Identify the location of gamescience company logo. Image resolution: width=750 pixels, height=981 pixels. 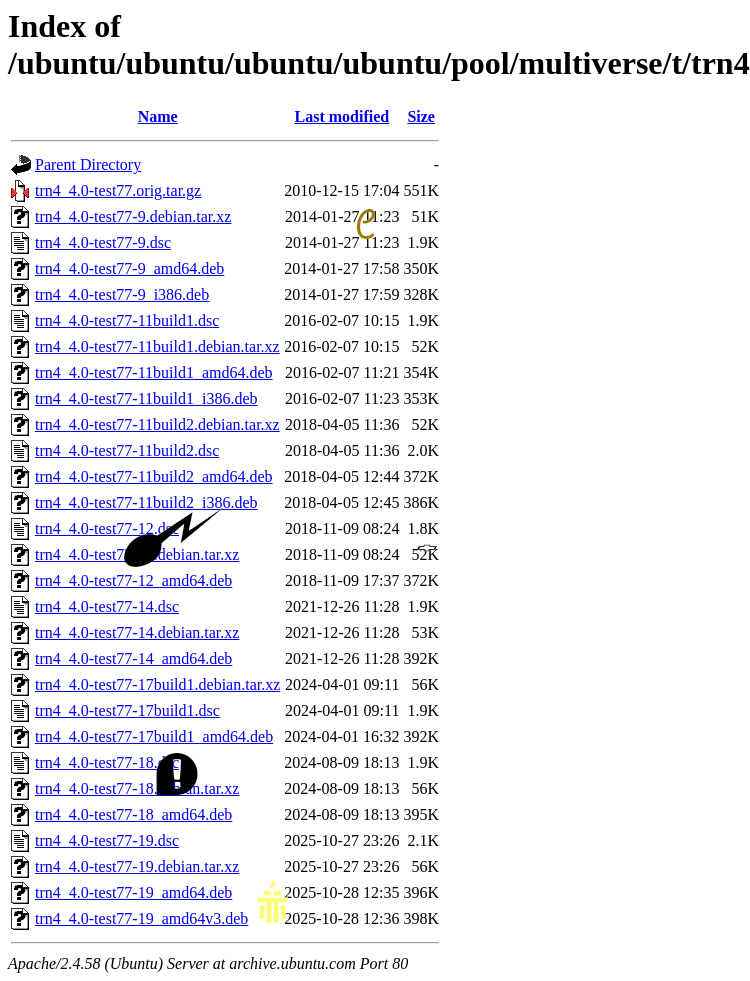
(174, 537).